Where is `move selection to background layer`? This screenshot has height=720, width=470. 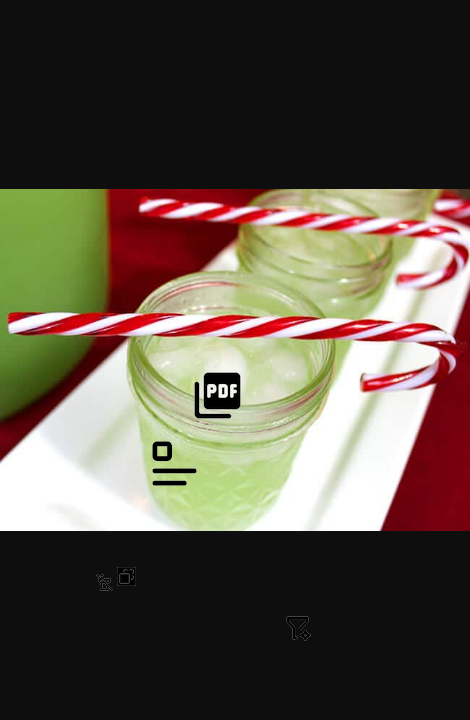 move selection to background layer is located at coordinates (126, 576).